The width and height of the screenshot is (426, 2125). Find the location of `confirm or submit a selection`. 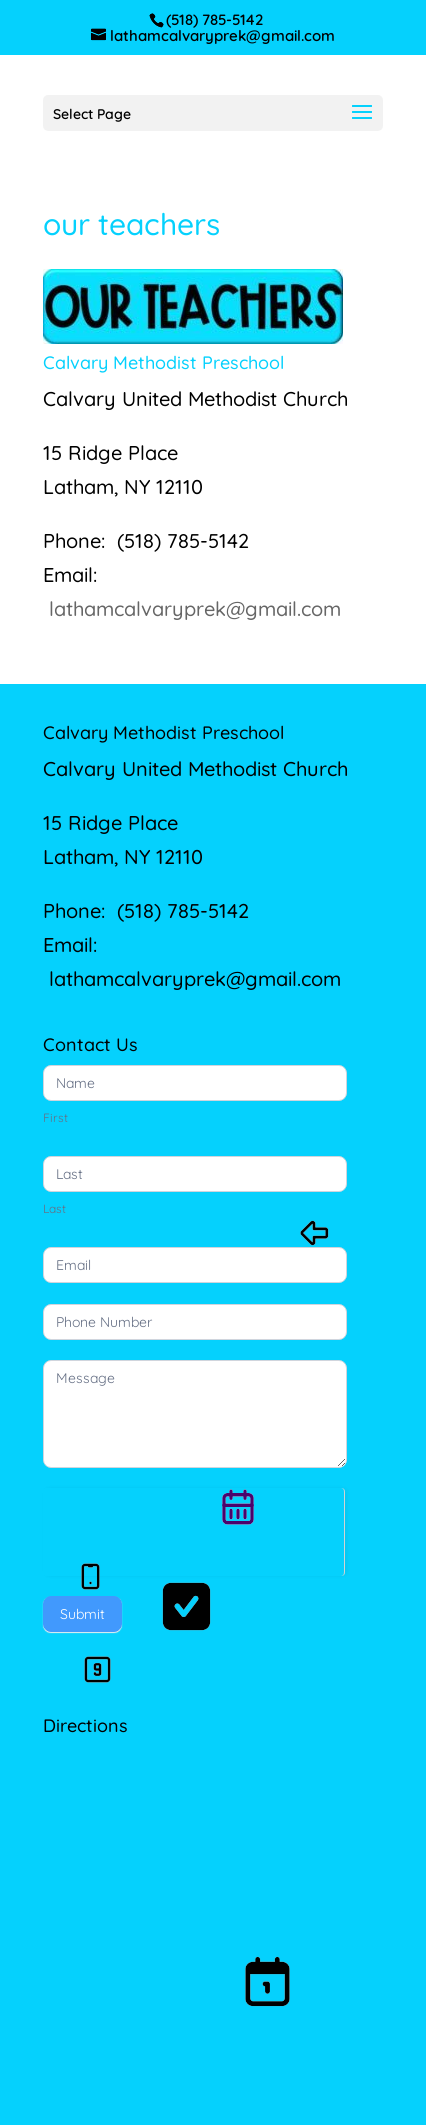

confirm or submit a selection is located at coordinates (186, 1606).